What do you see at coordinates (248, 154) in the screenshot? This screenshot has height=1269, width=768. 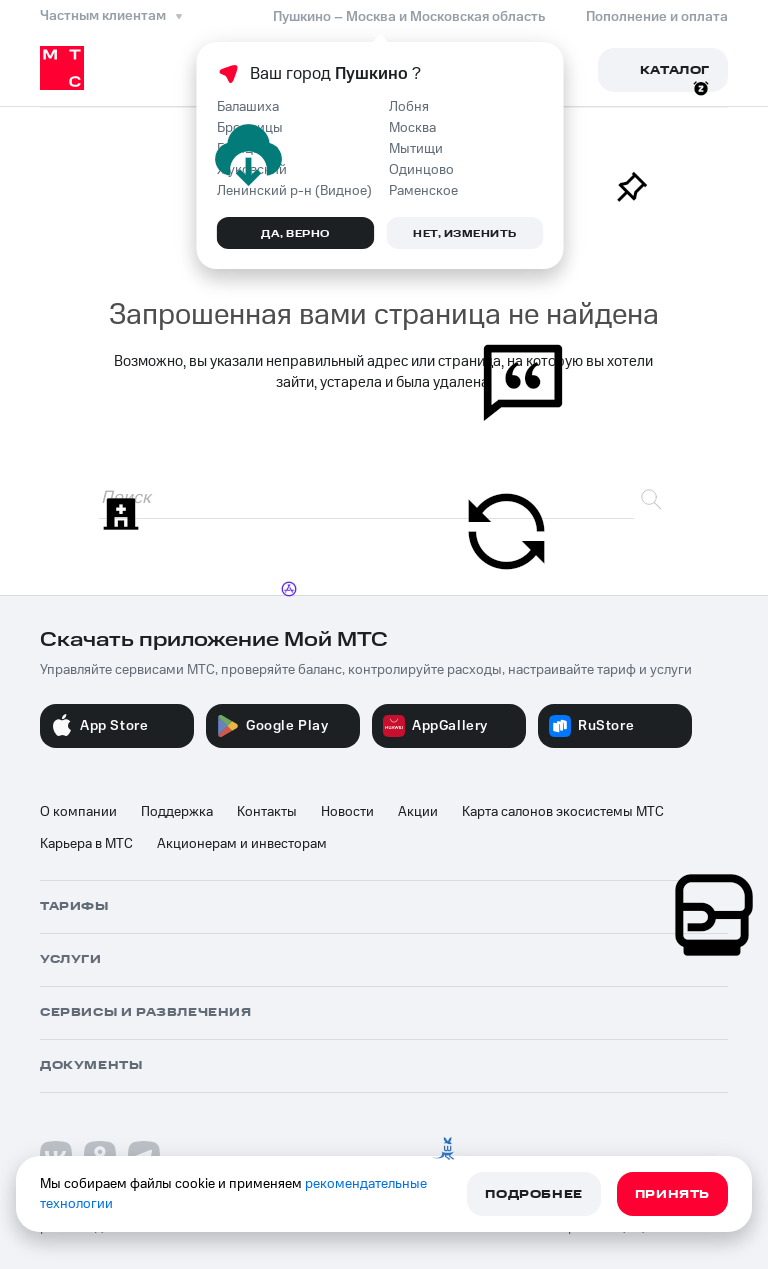 I see `download file from cloud storage` at bounding box center [248, 154].